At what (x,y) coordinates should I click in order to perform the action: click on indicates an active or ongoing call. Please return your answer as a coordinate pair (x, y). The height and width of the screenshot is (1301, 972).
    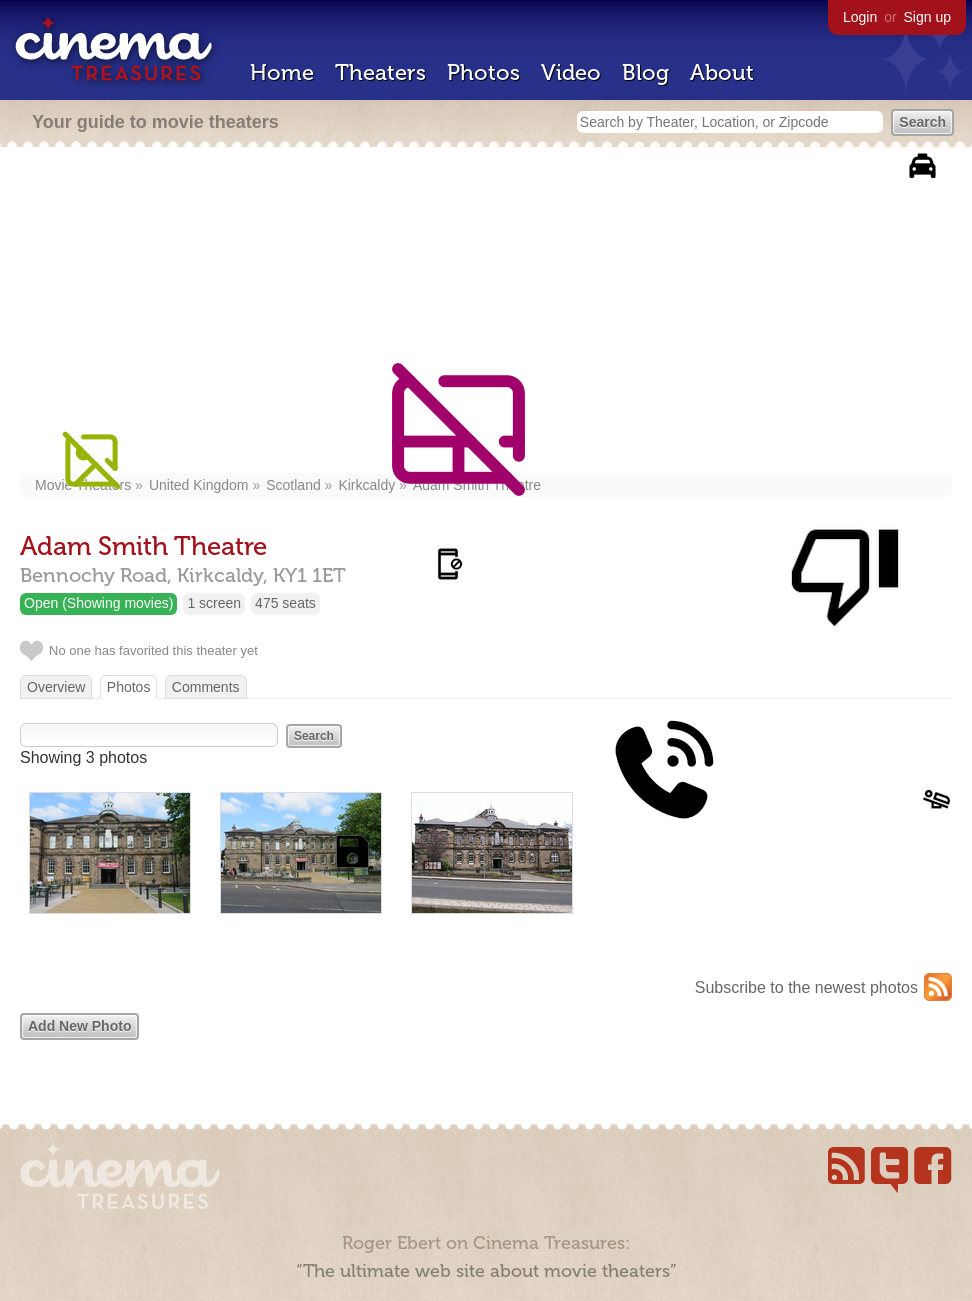
    Looking at the image, I should click on (661, 772).